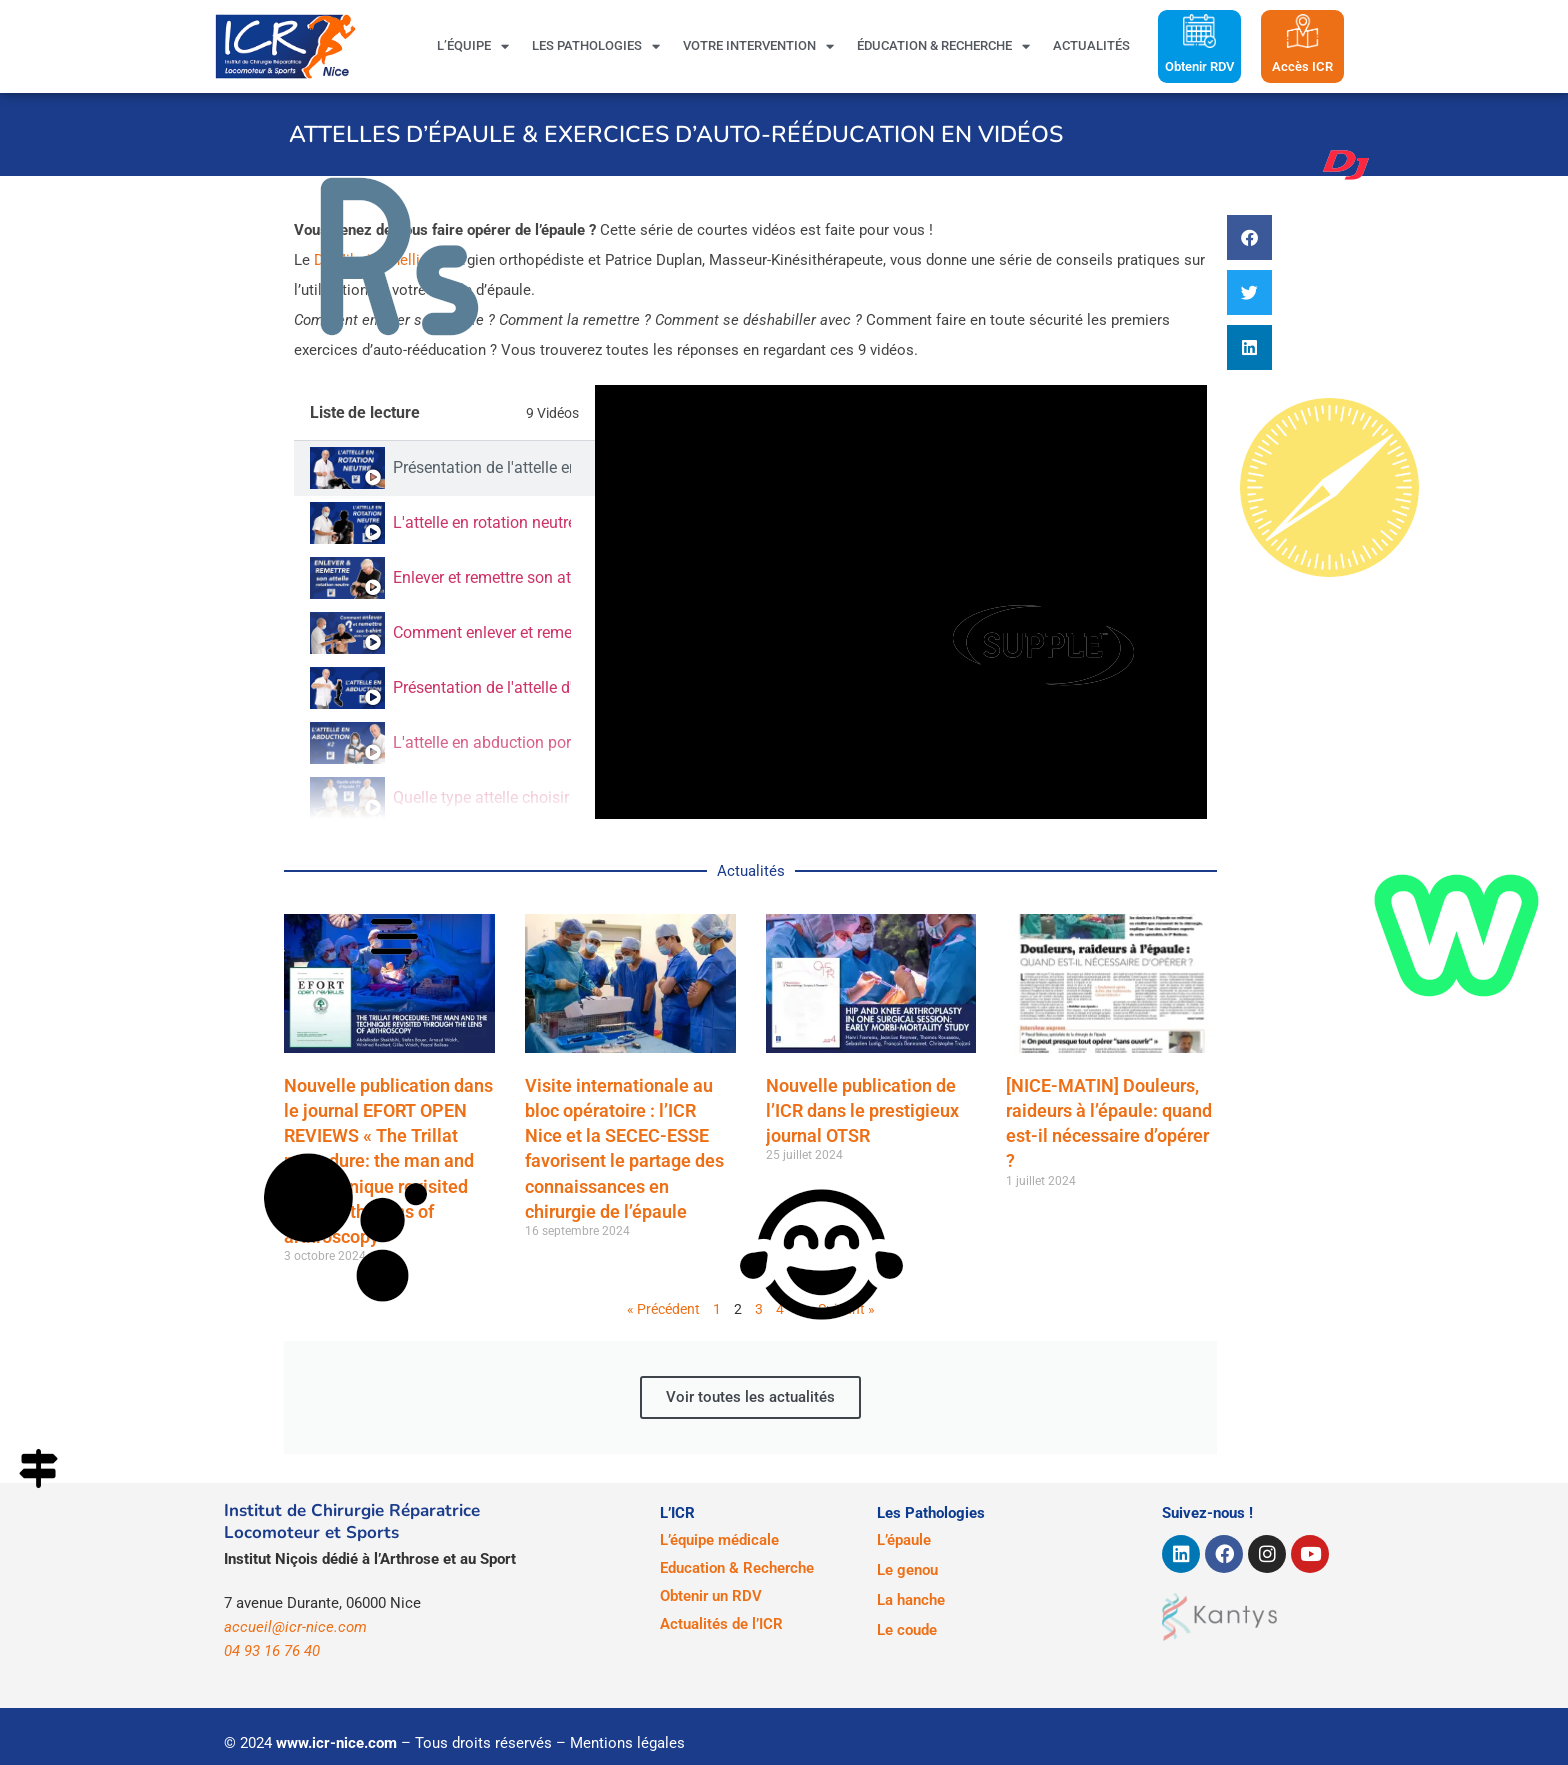  I want to click on indicates price or payment amount in Indian rupees, so click(399, 256).